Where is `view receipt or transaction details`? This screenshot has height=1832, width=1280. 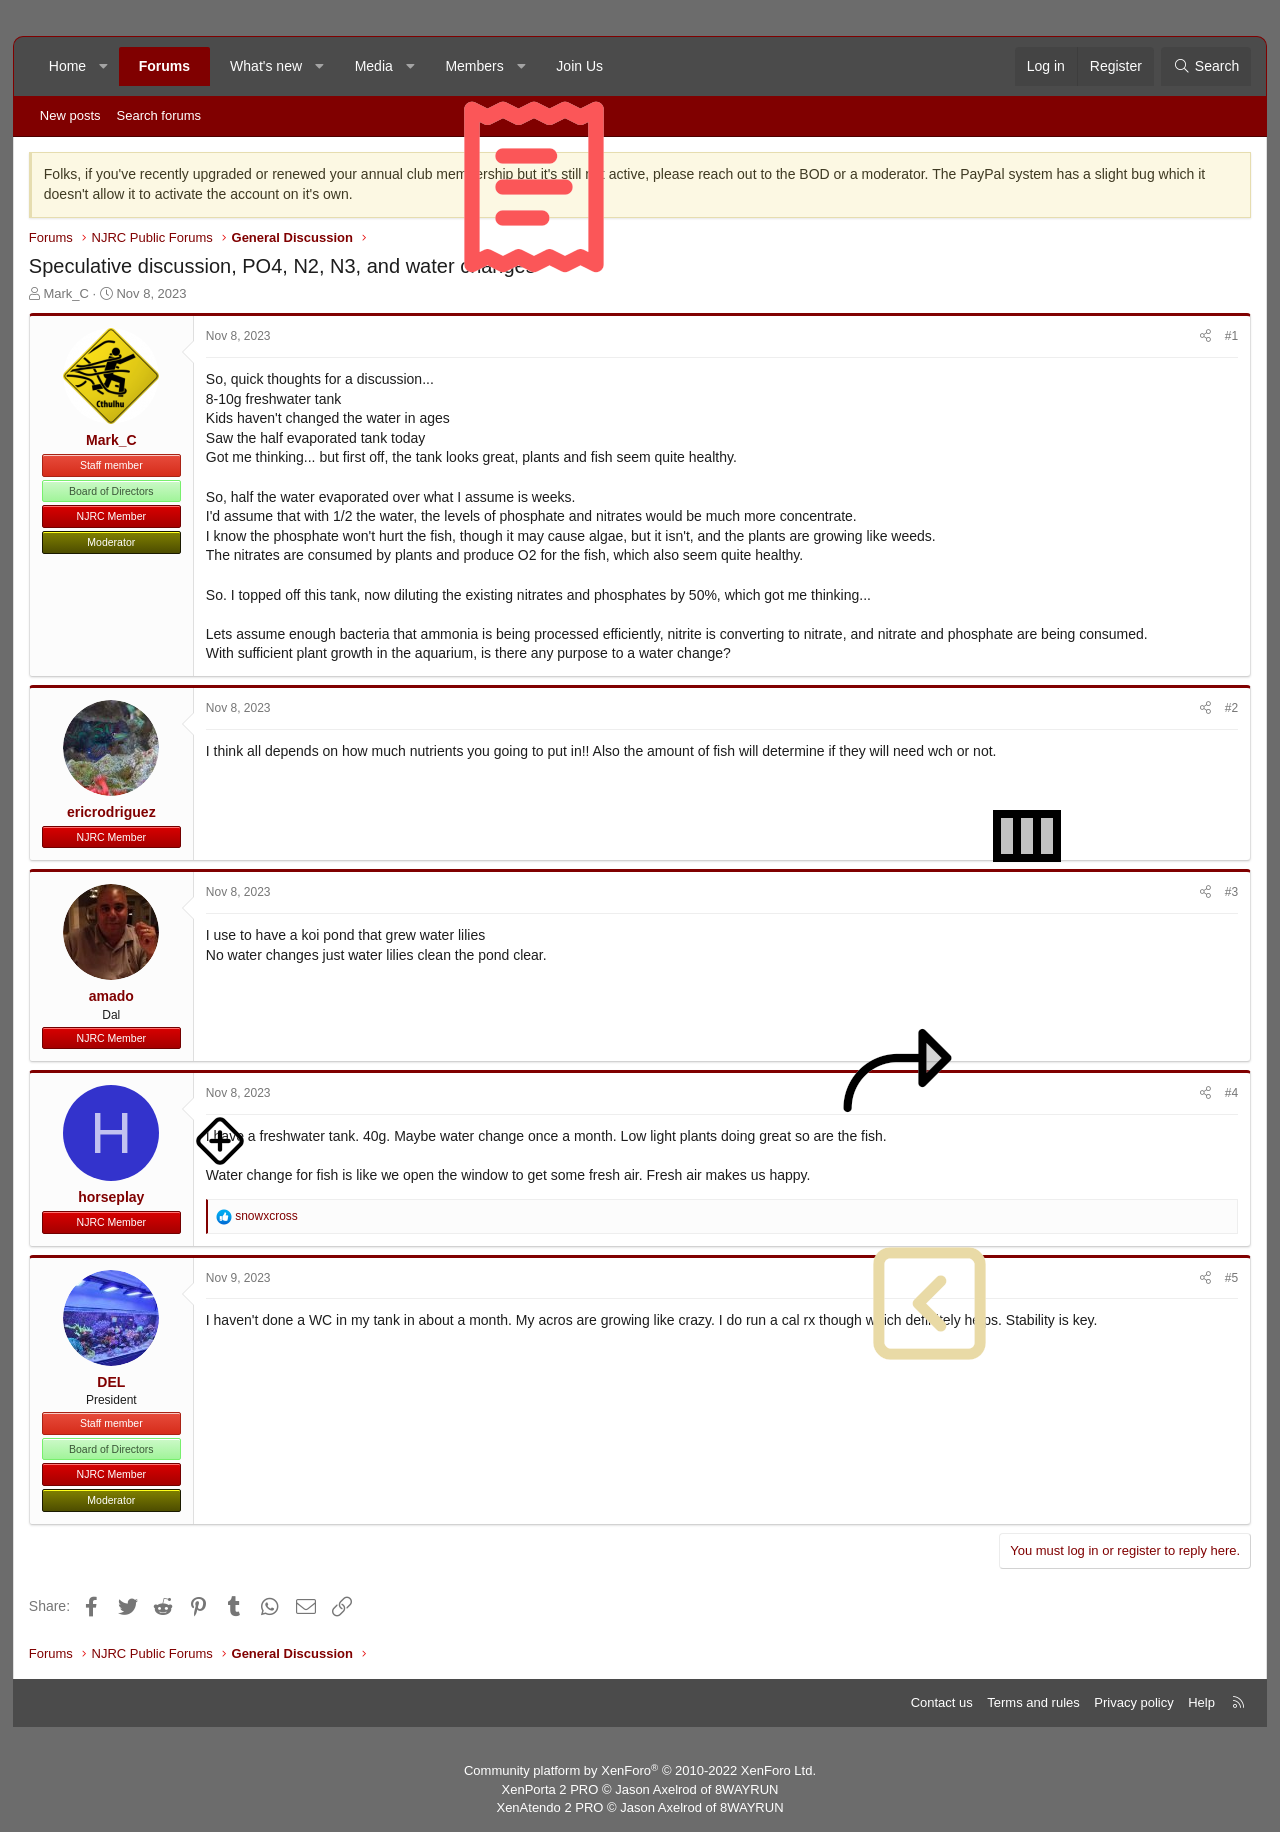
view receipt or transaction details is located at coordinates (534, 187).